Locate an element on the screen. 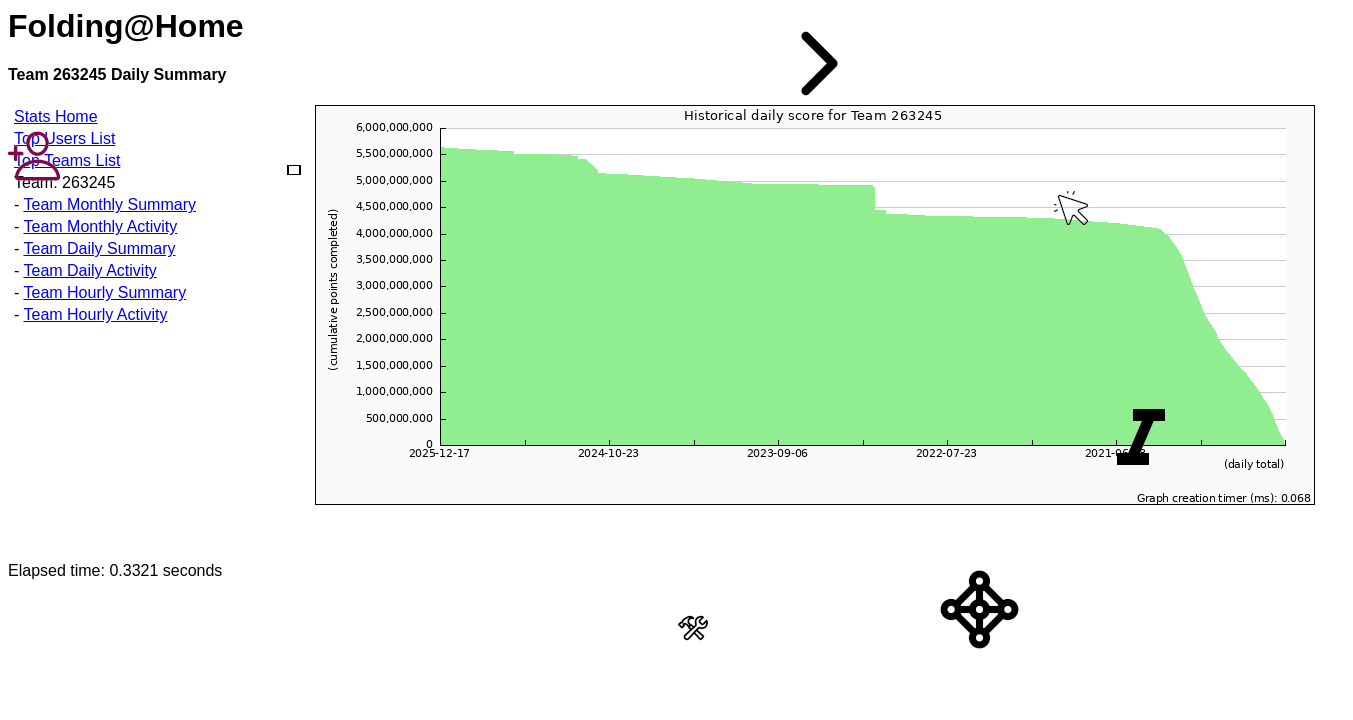 The height and width of the screenshot is (720, 1353). click or tap to interact is located at coordinates (1073, 210).